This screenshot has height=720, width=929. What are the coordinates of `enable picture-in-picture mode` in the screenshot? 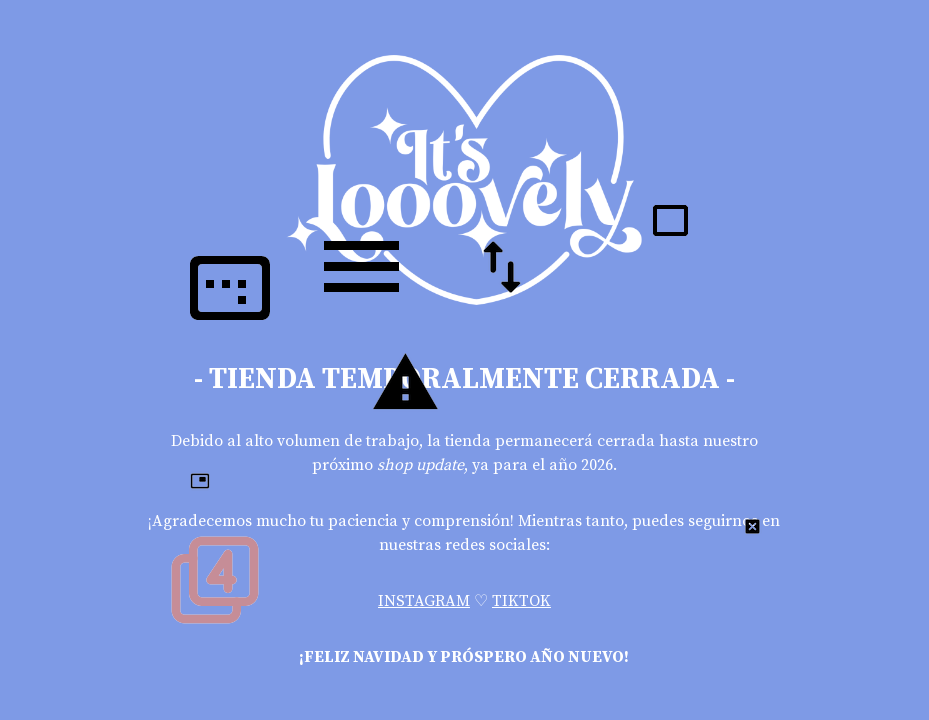 It's located at (200, 481).